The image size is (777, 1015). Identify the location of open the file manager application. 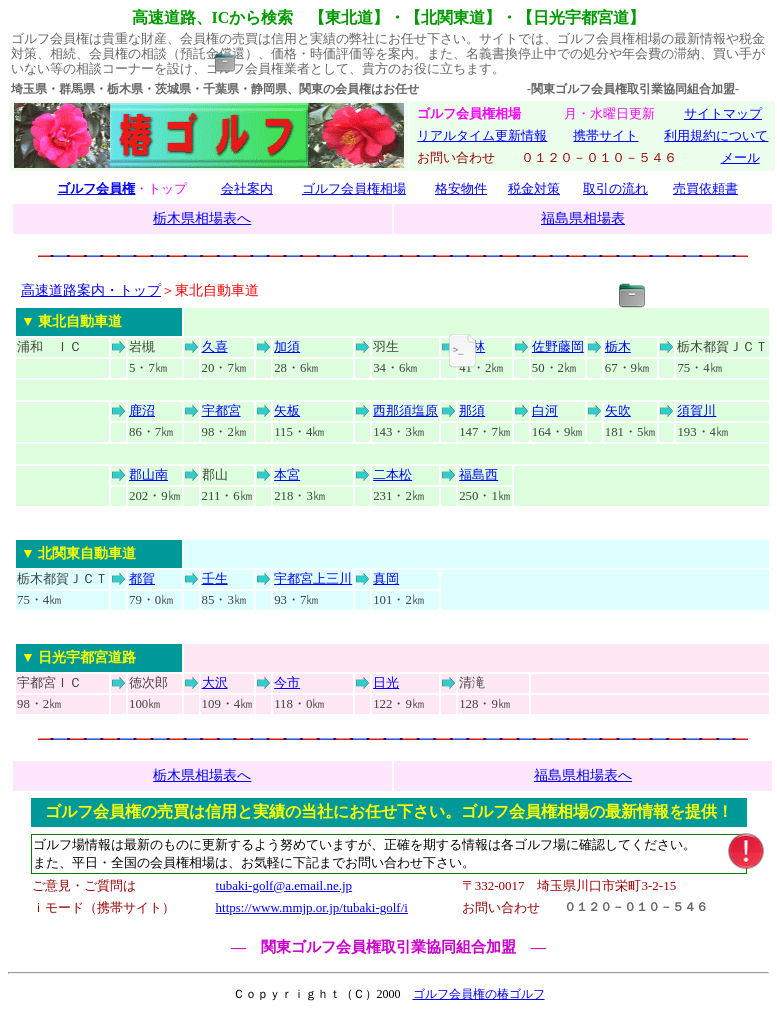
(632, 295).